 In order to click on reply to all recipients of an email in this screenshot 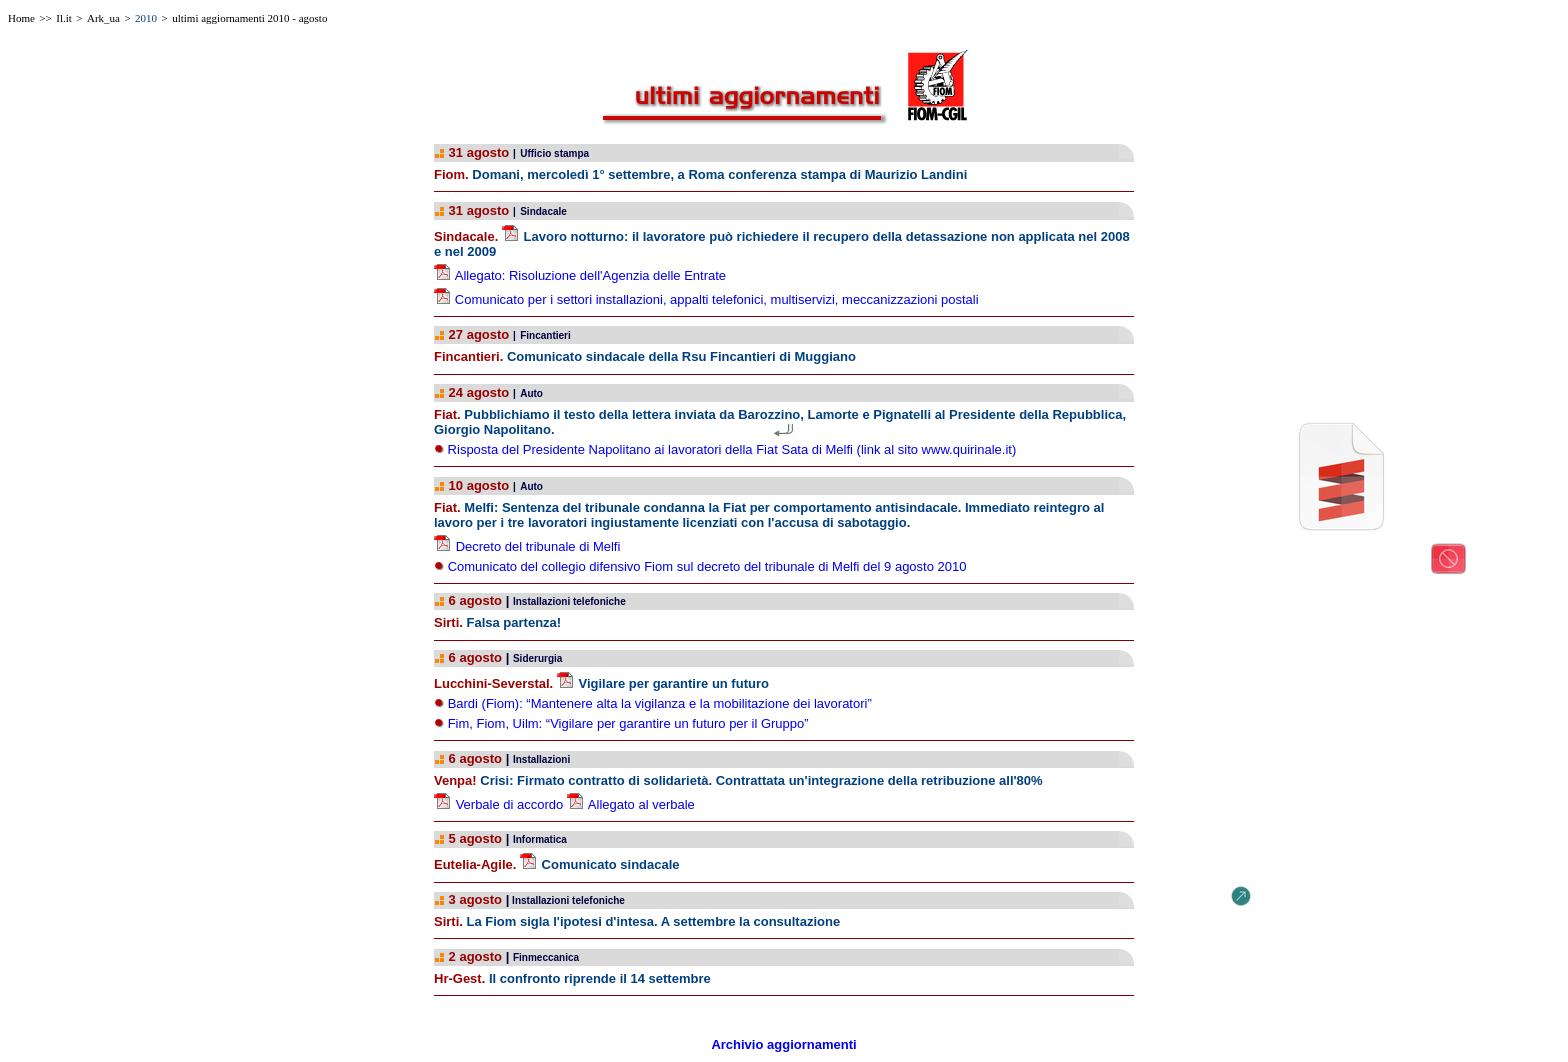, I will do `click(783, 429)`.